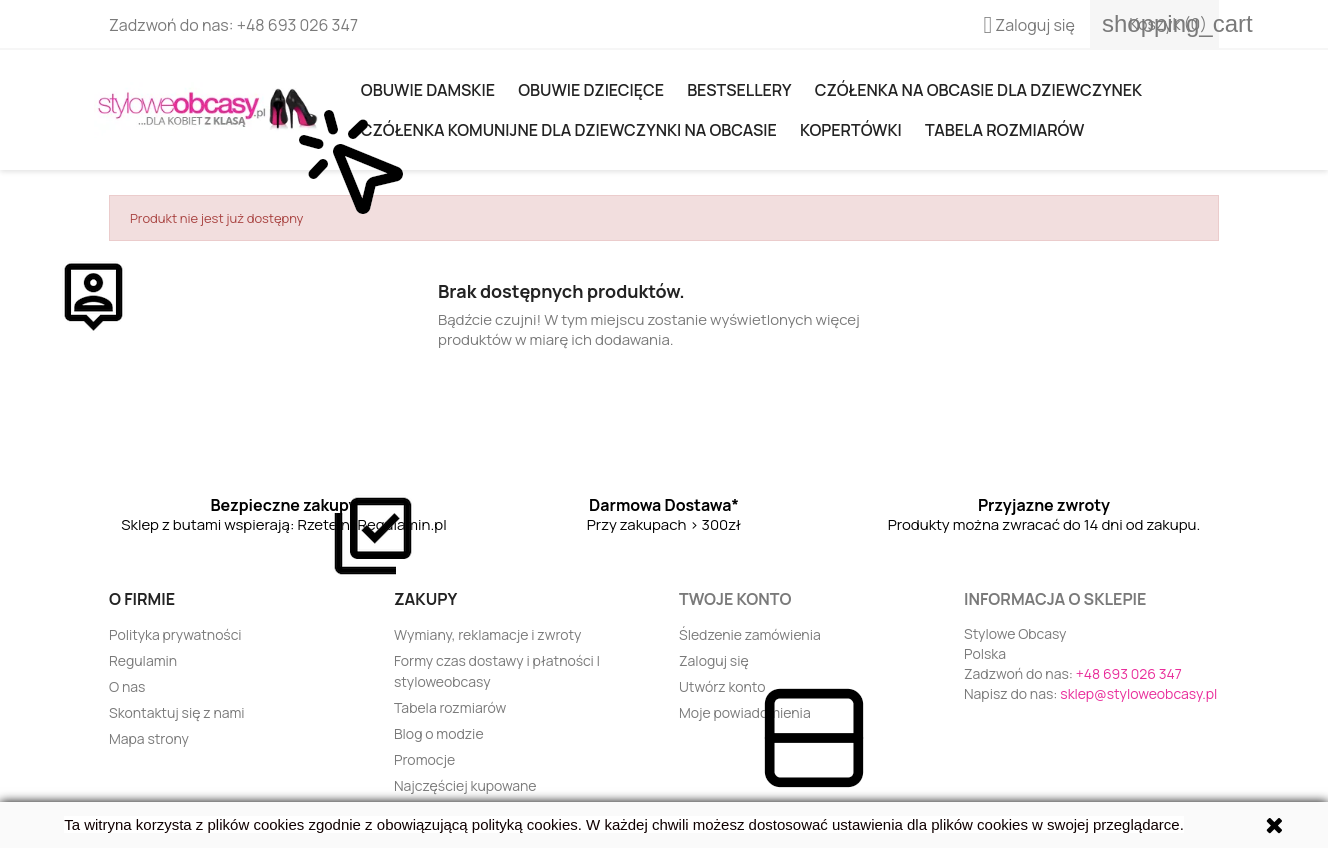 The width and height of the screenshot is (1328, 848). What do you see at coordinates (373, 536) in the screenshot?
I see `item successfully added to library` at bounding box center [373, 536].